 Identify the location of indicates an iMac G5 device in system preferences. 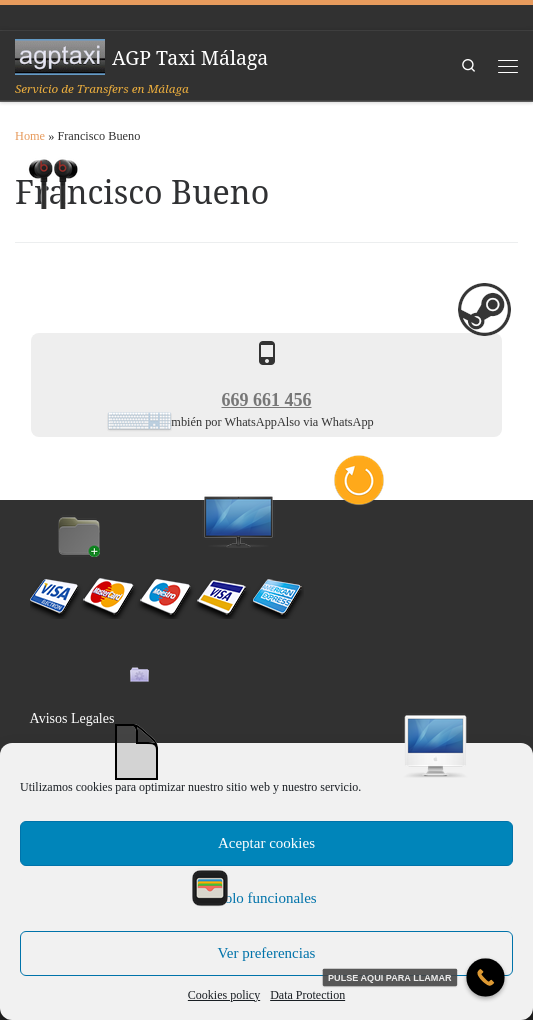
(435, 742).